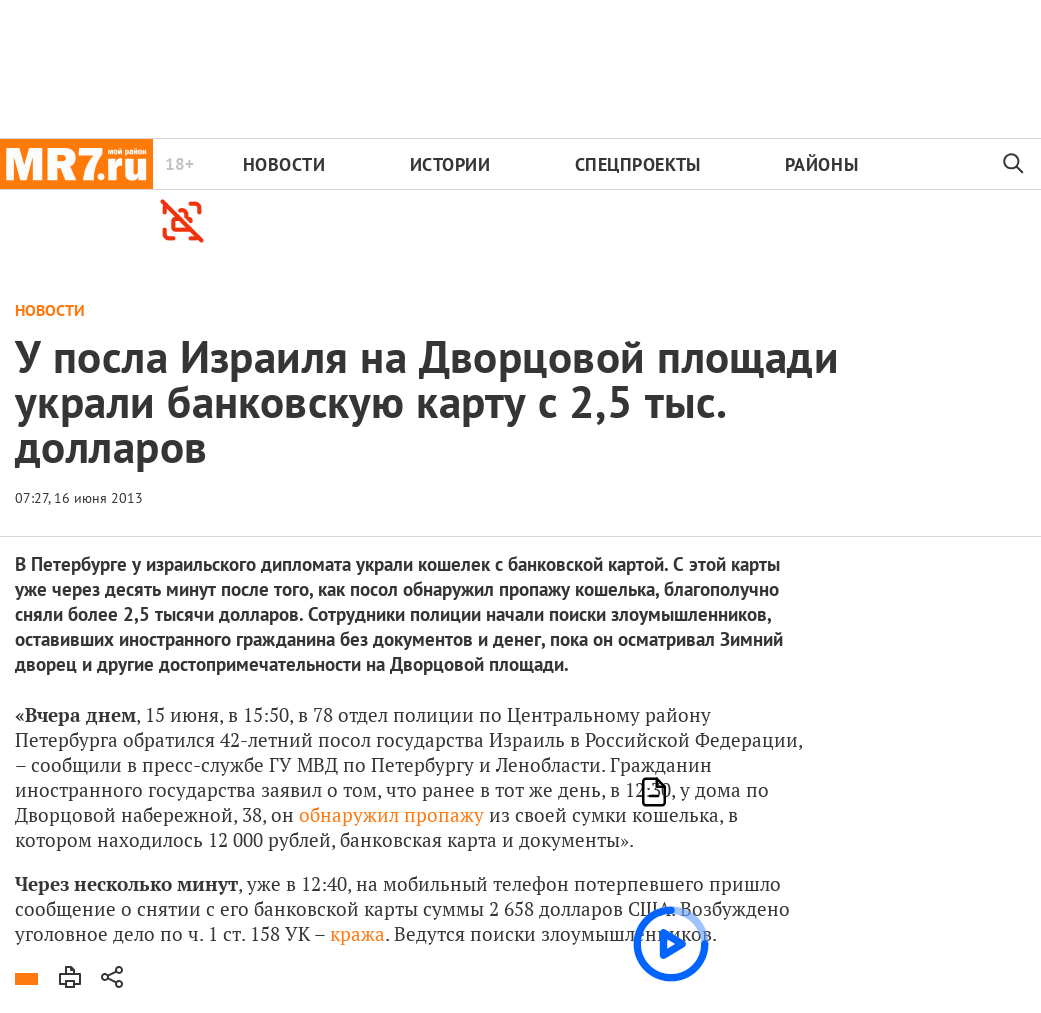 The image size is (1041, 1013). Describe the element at coordinates (654, 792) in the screenshot. I see `remove content from a file` at that location.